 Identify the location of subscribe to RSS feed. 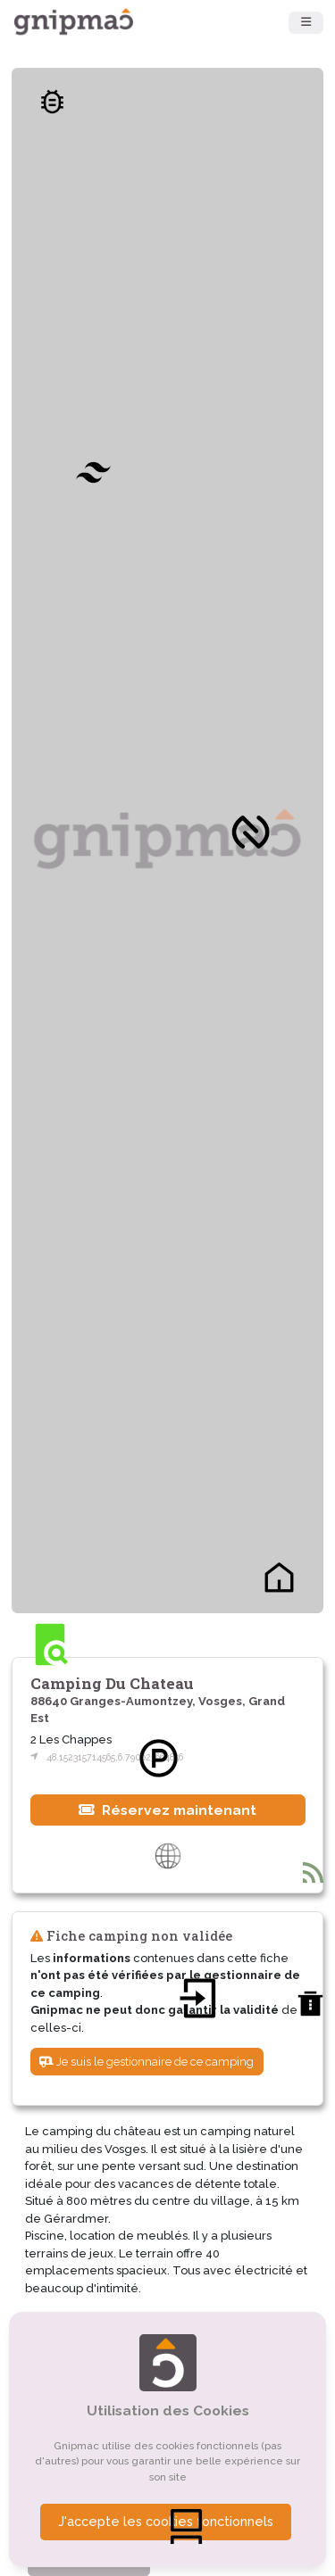
(313, 1872).